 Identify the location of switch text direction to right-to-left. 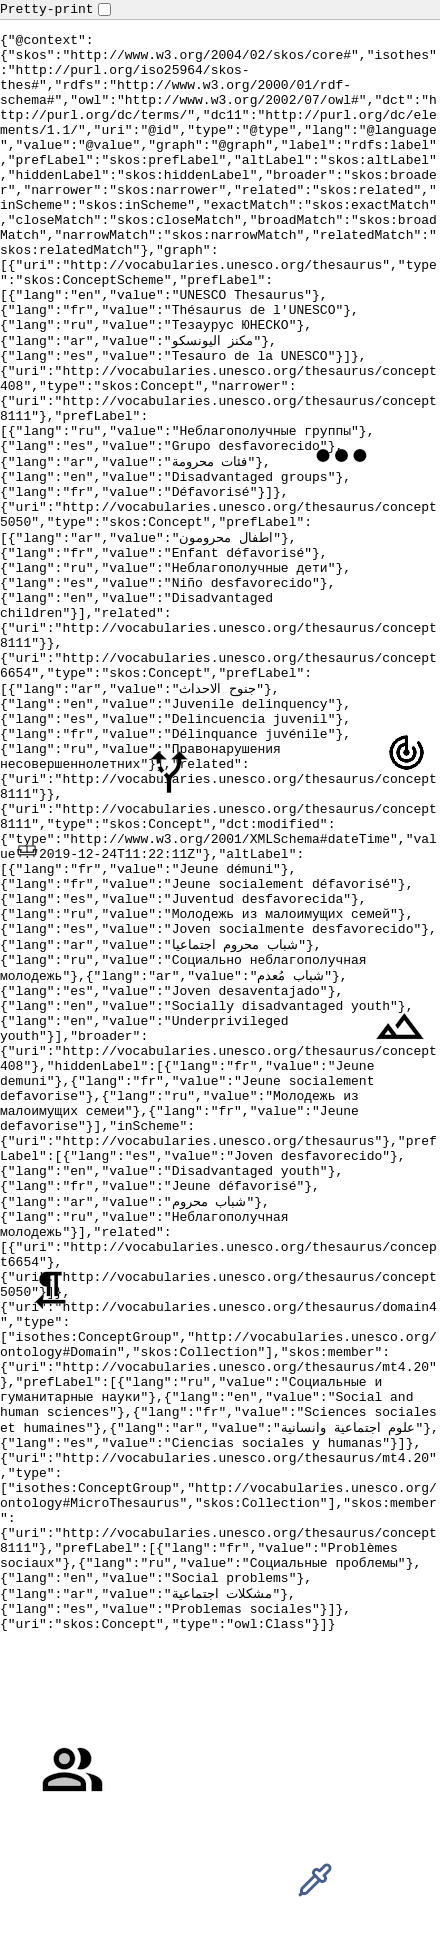
(50, 1290).